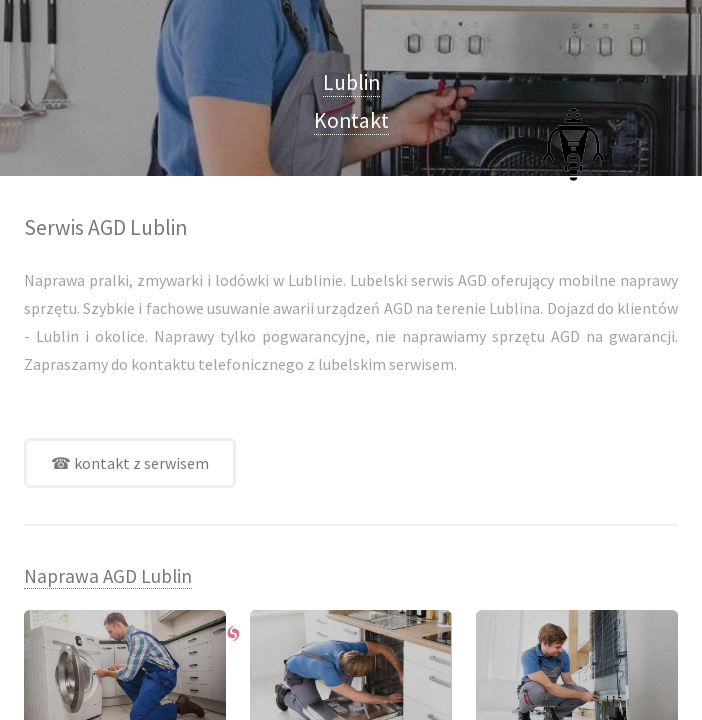  Describe the element at coordinates (233, 633) in the screenshot. I see `indicates a doubled or multiplied effect in gameplay` at that location.